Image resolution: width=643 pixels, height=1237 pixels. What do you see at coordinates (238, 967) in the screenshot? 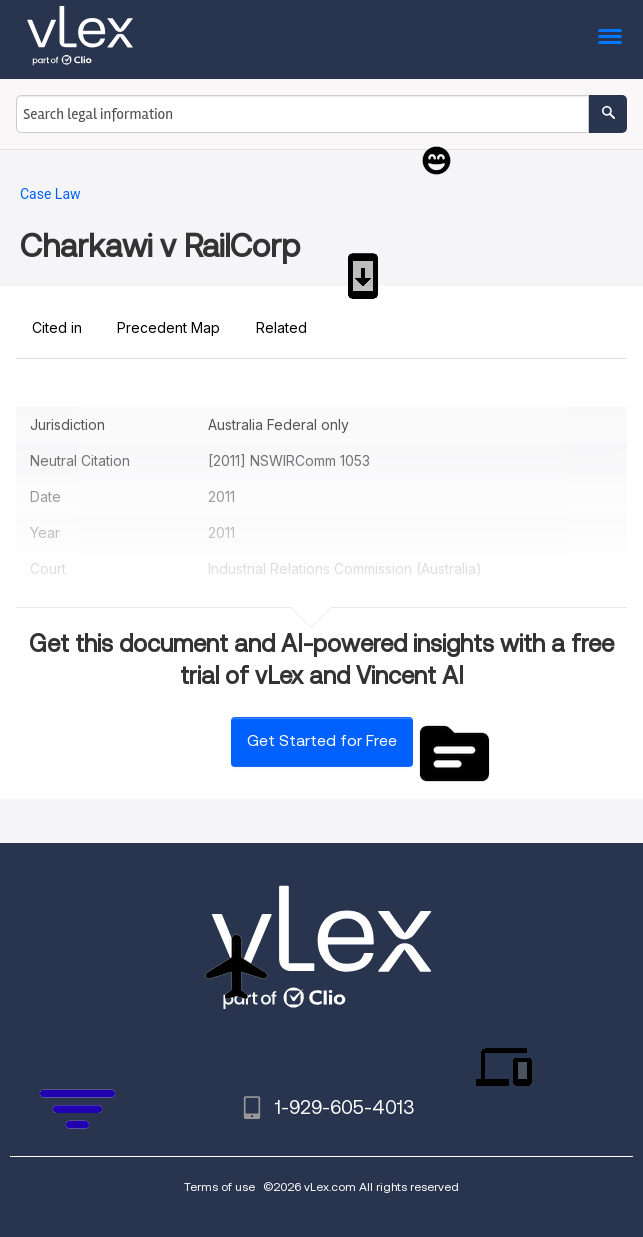
I see `access flight booking or travel options` at bounding box center [238, 967].